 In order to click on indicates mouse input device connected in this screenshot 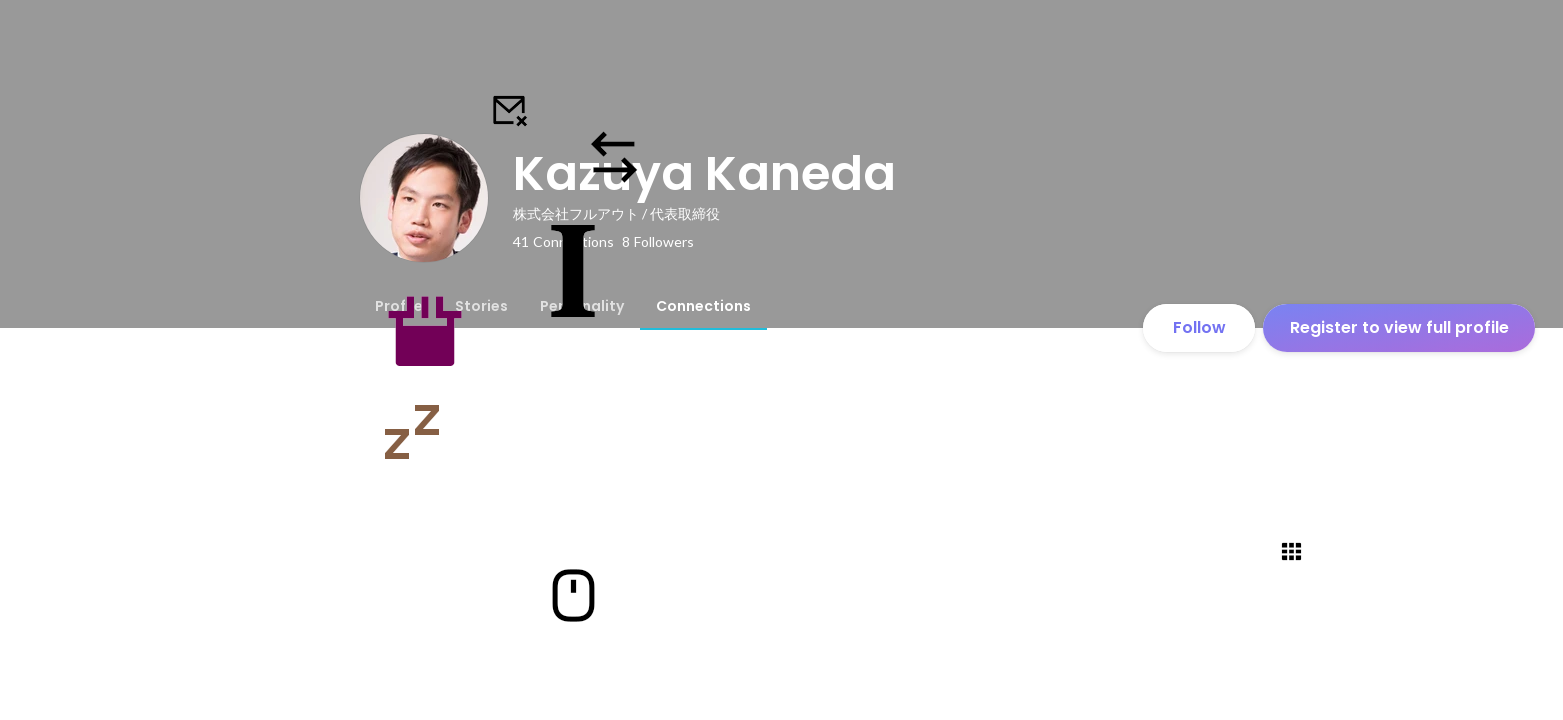, I will do `click(573, 595)`.